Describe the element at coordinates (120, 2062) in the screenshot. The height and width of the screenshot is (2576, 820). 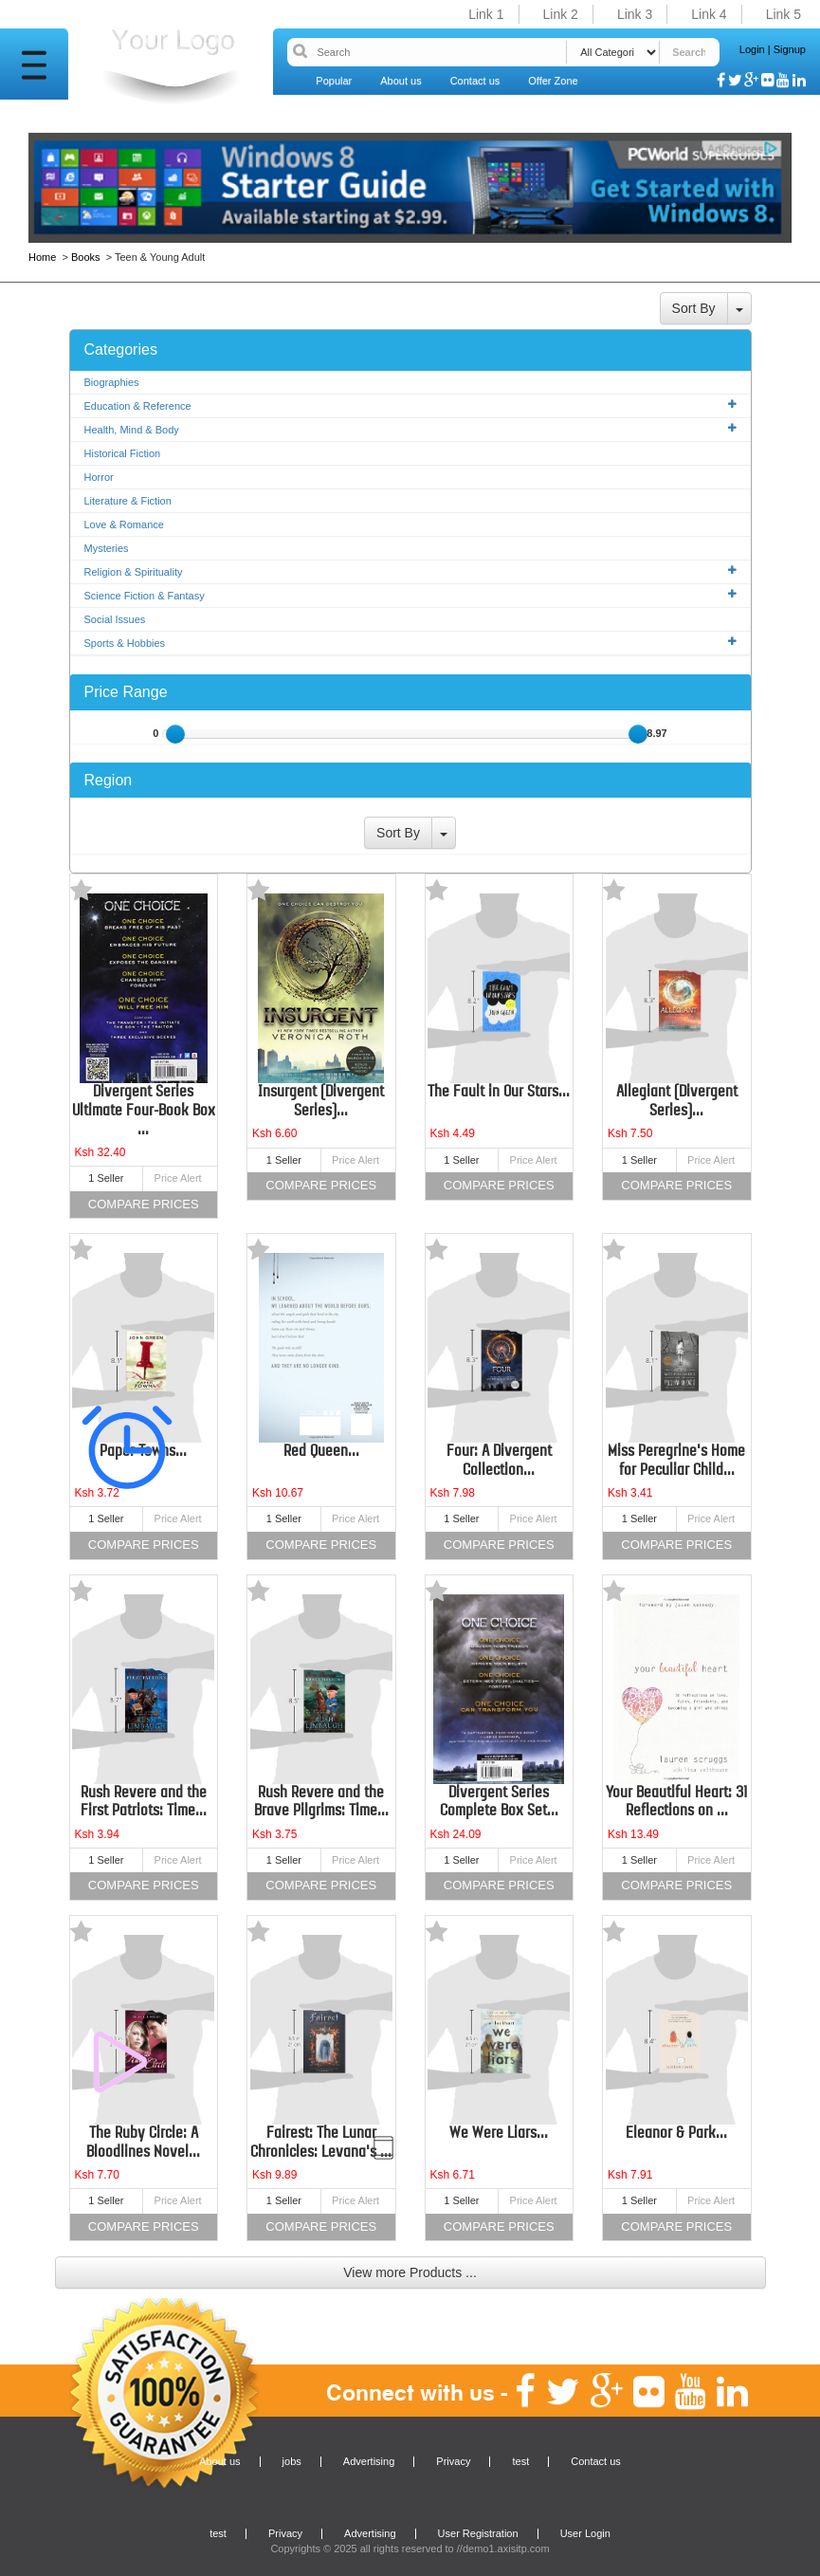
I see `start playing media` at that location.